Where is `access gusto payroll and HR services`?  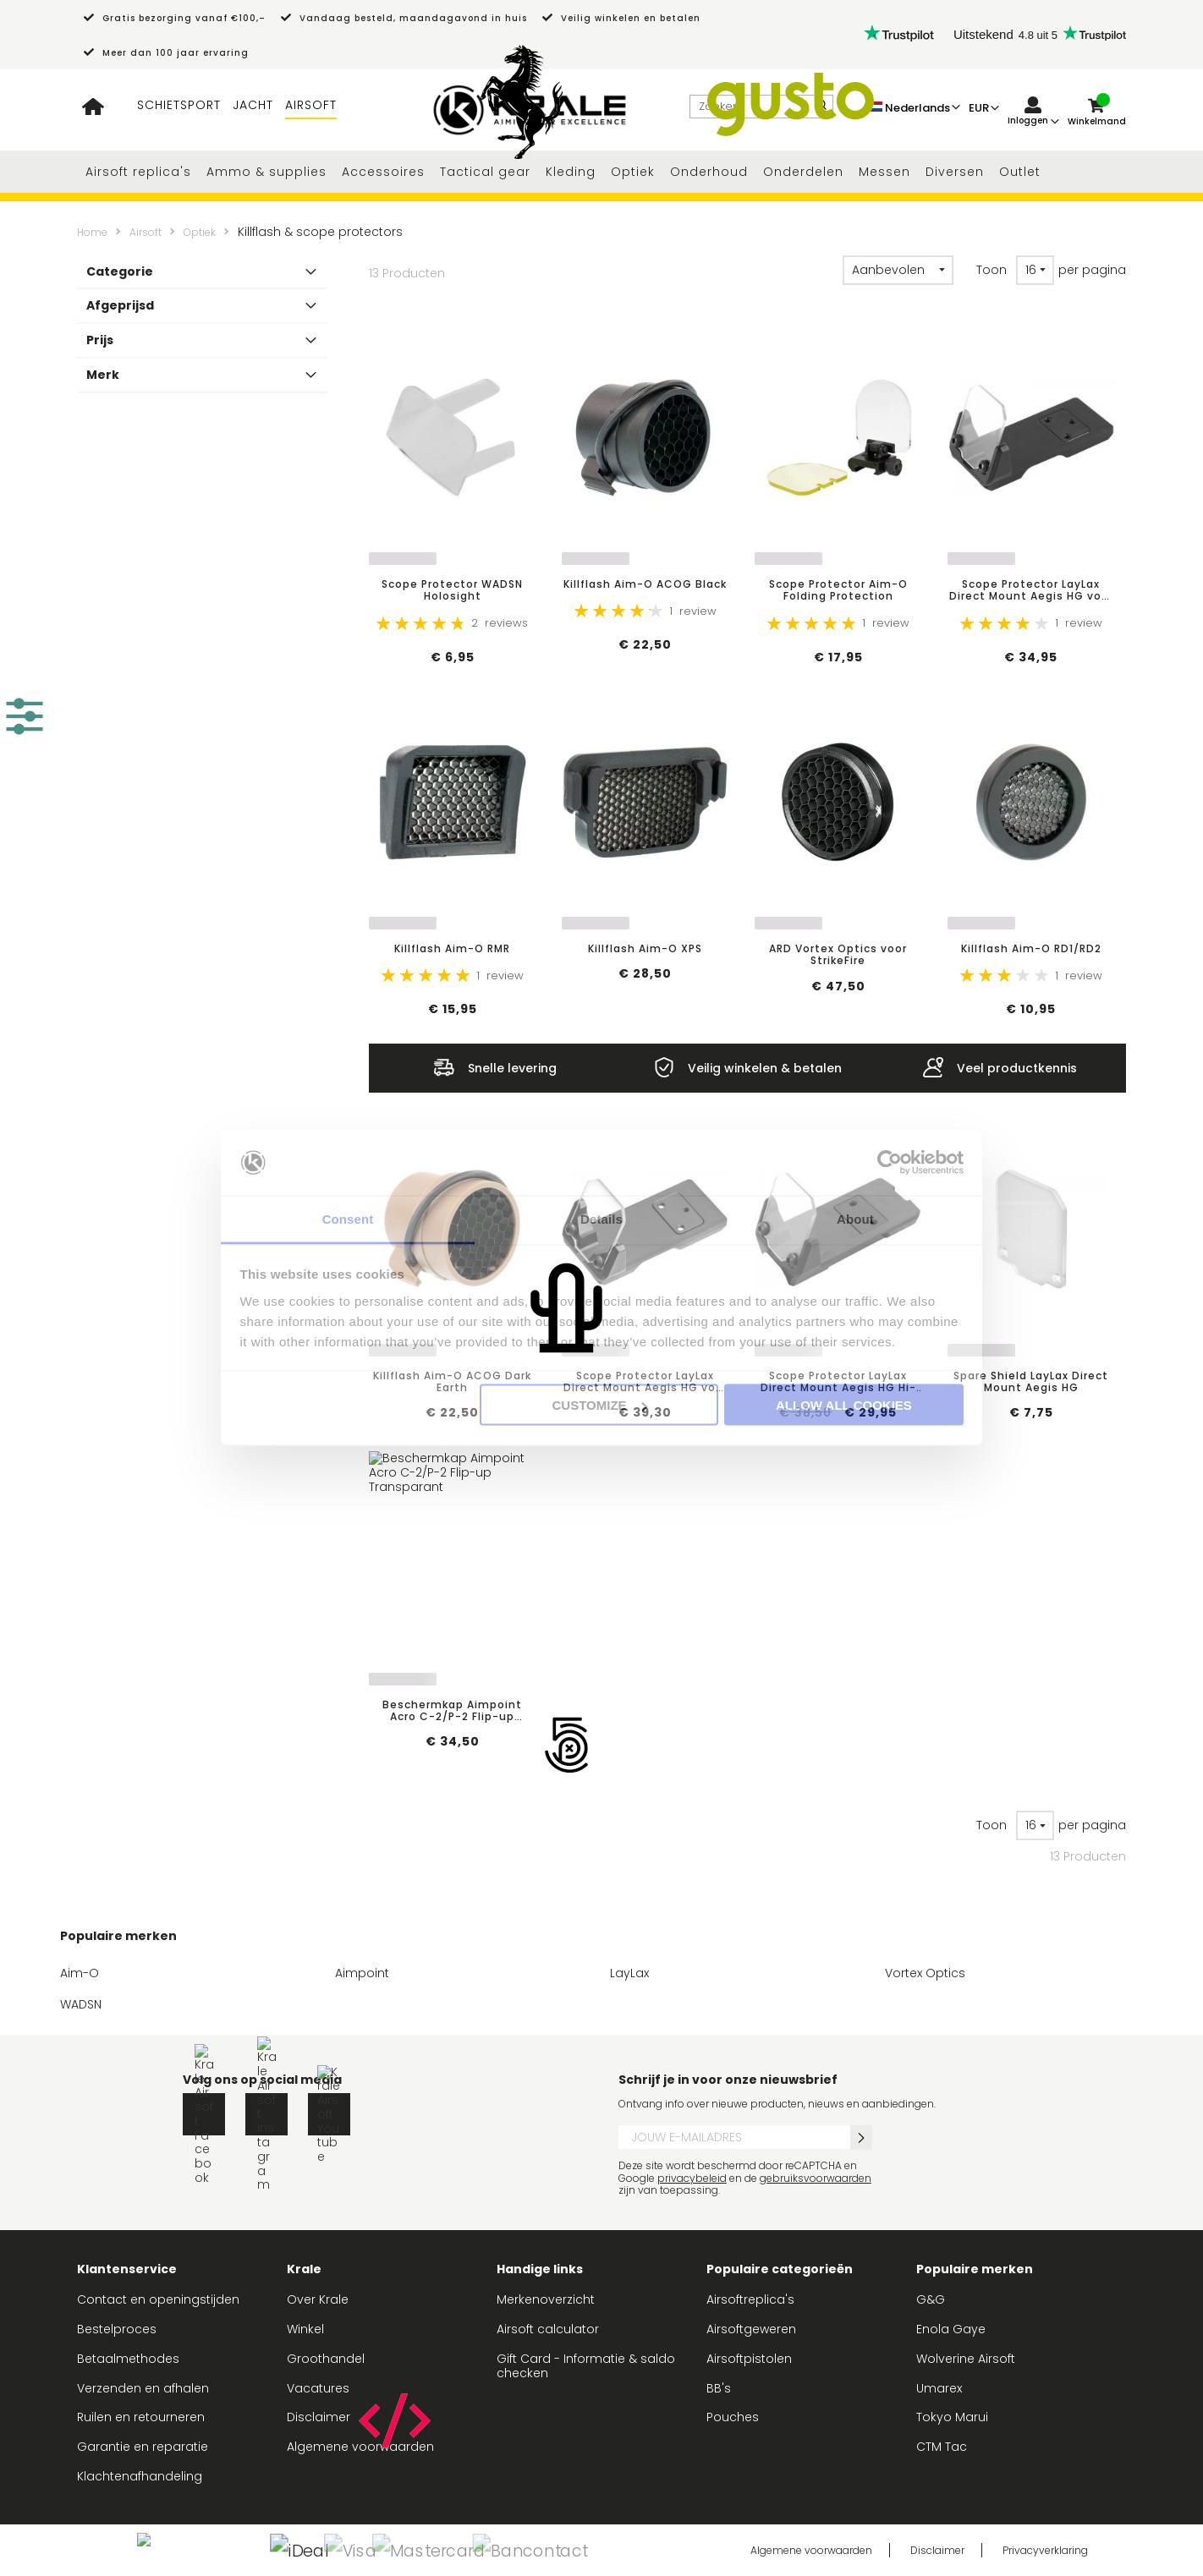 access gusto payroll and HR services is located at coordinates (790, 104).